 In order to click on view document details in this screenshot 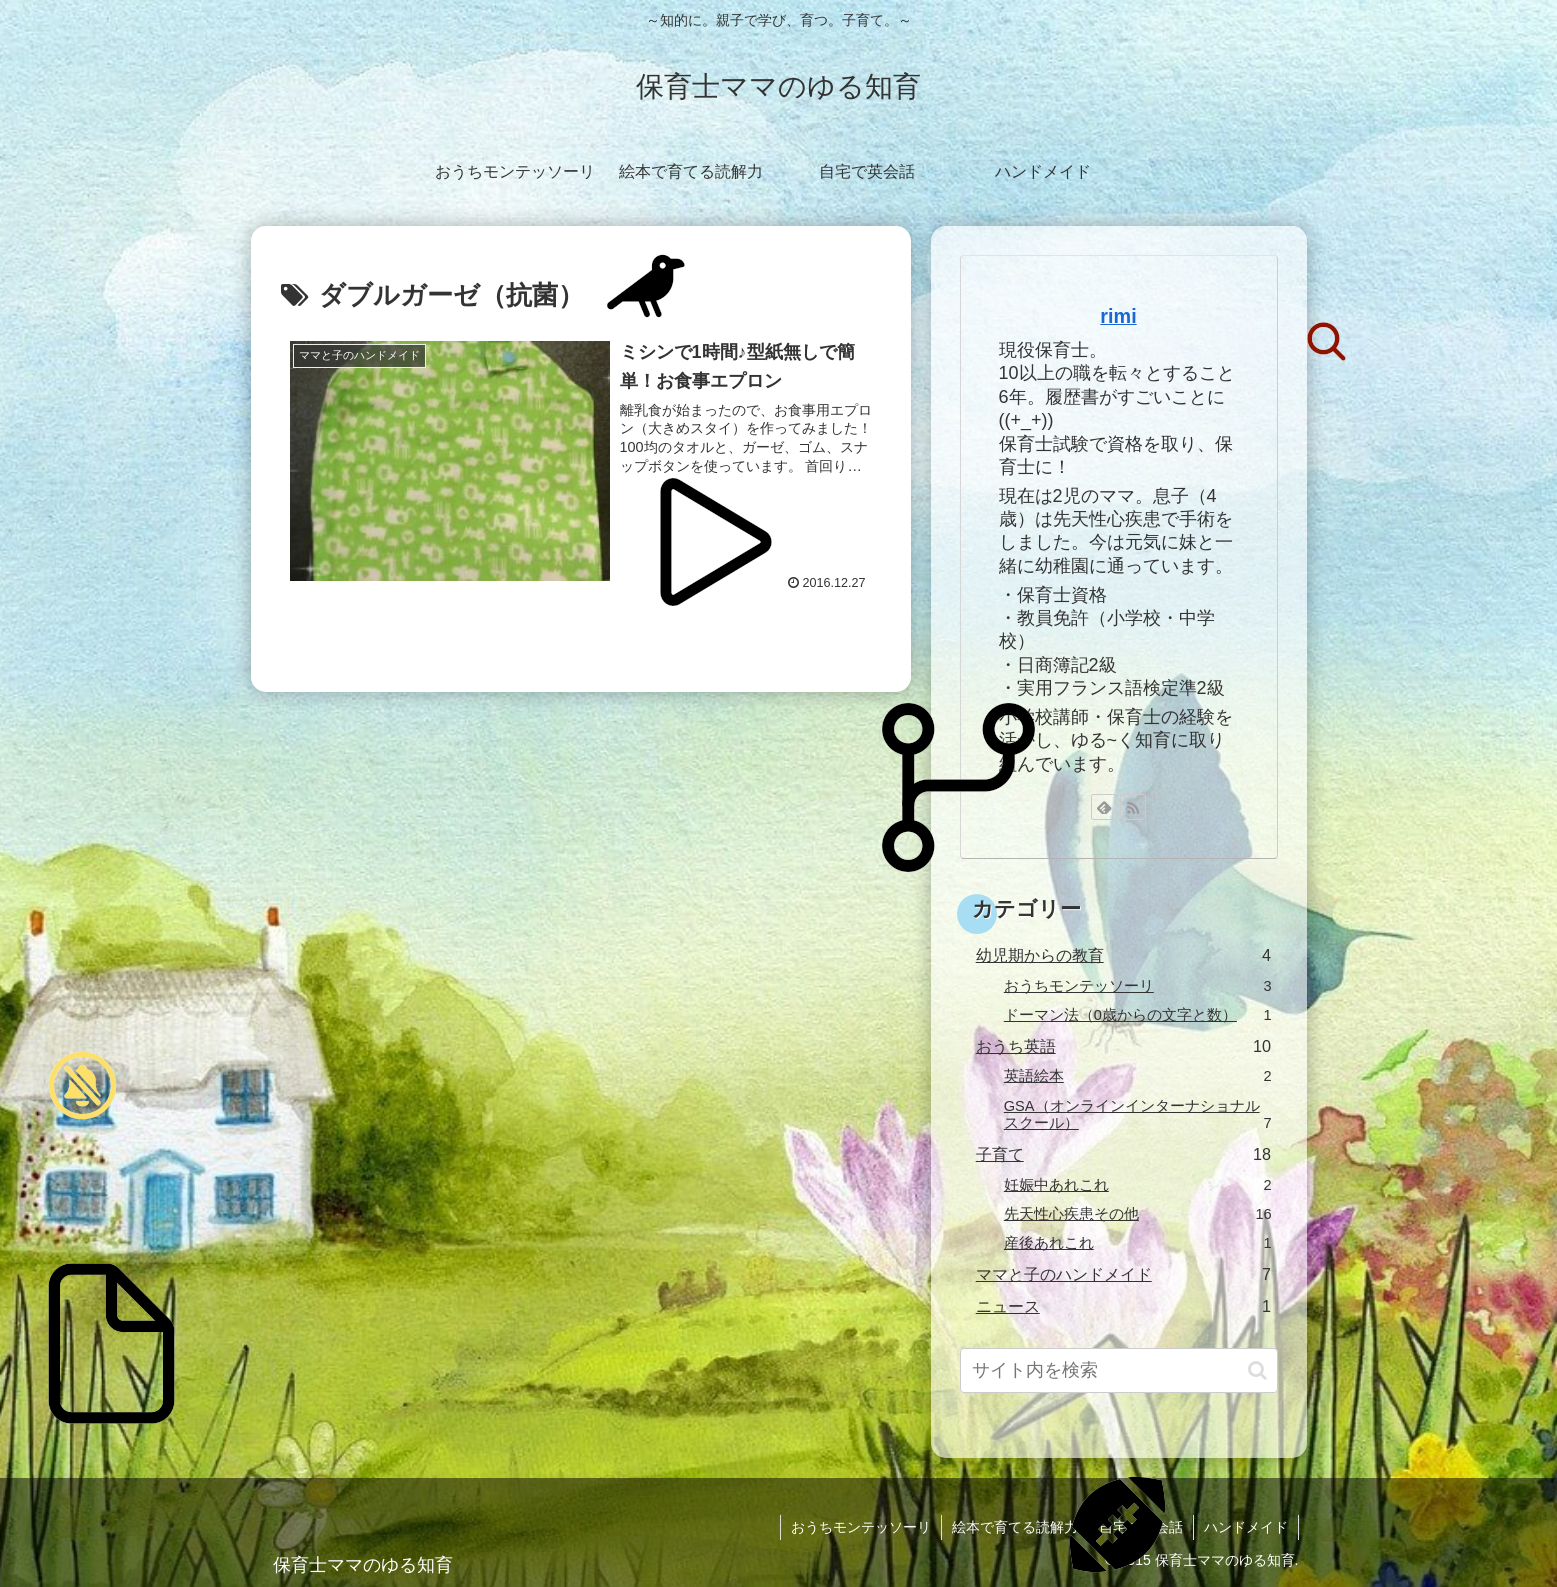, I will do `click(111, 1343)`.